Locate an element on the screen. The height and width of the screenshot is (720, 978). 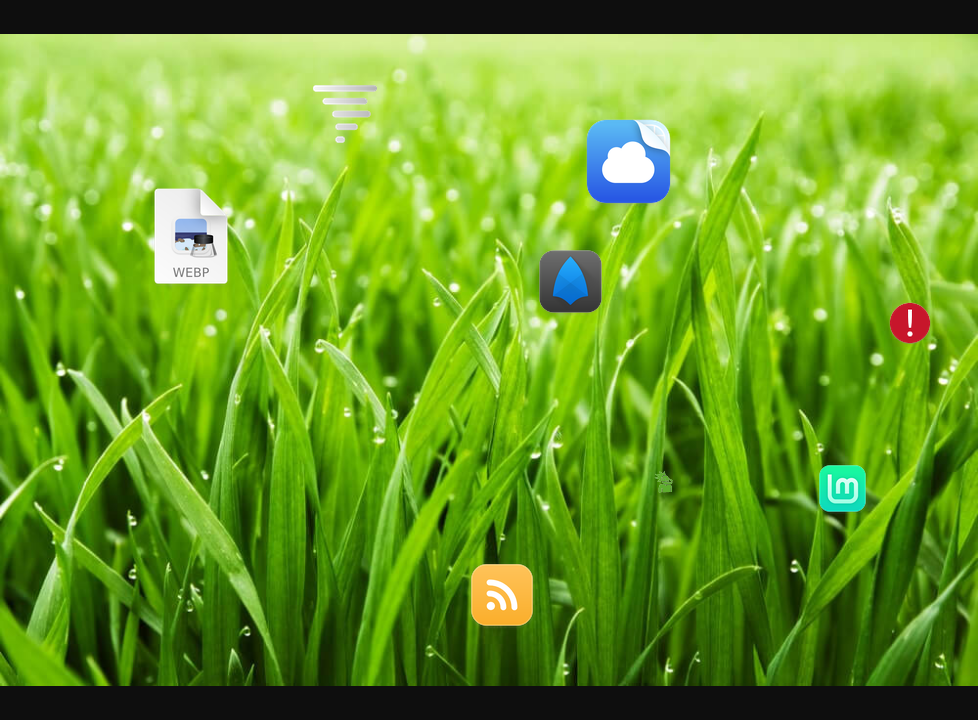
manage web apps and progressive web applications is located at coordinates (628, 161).